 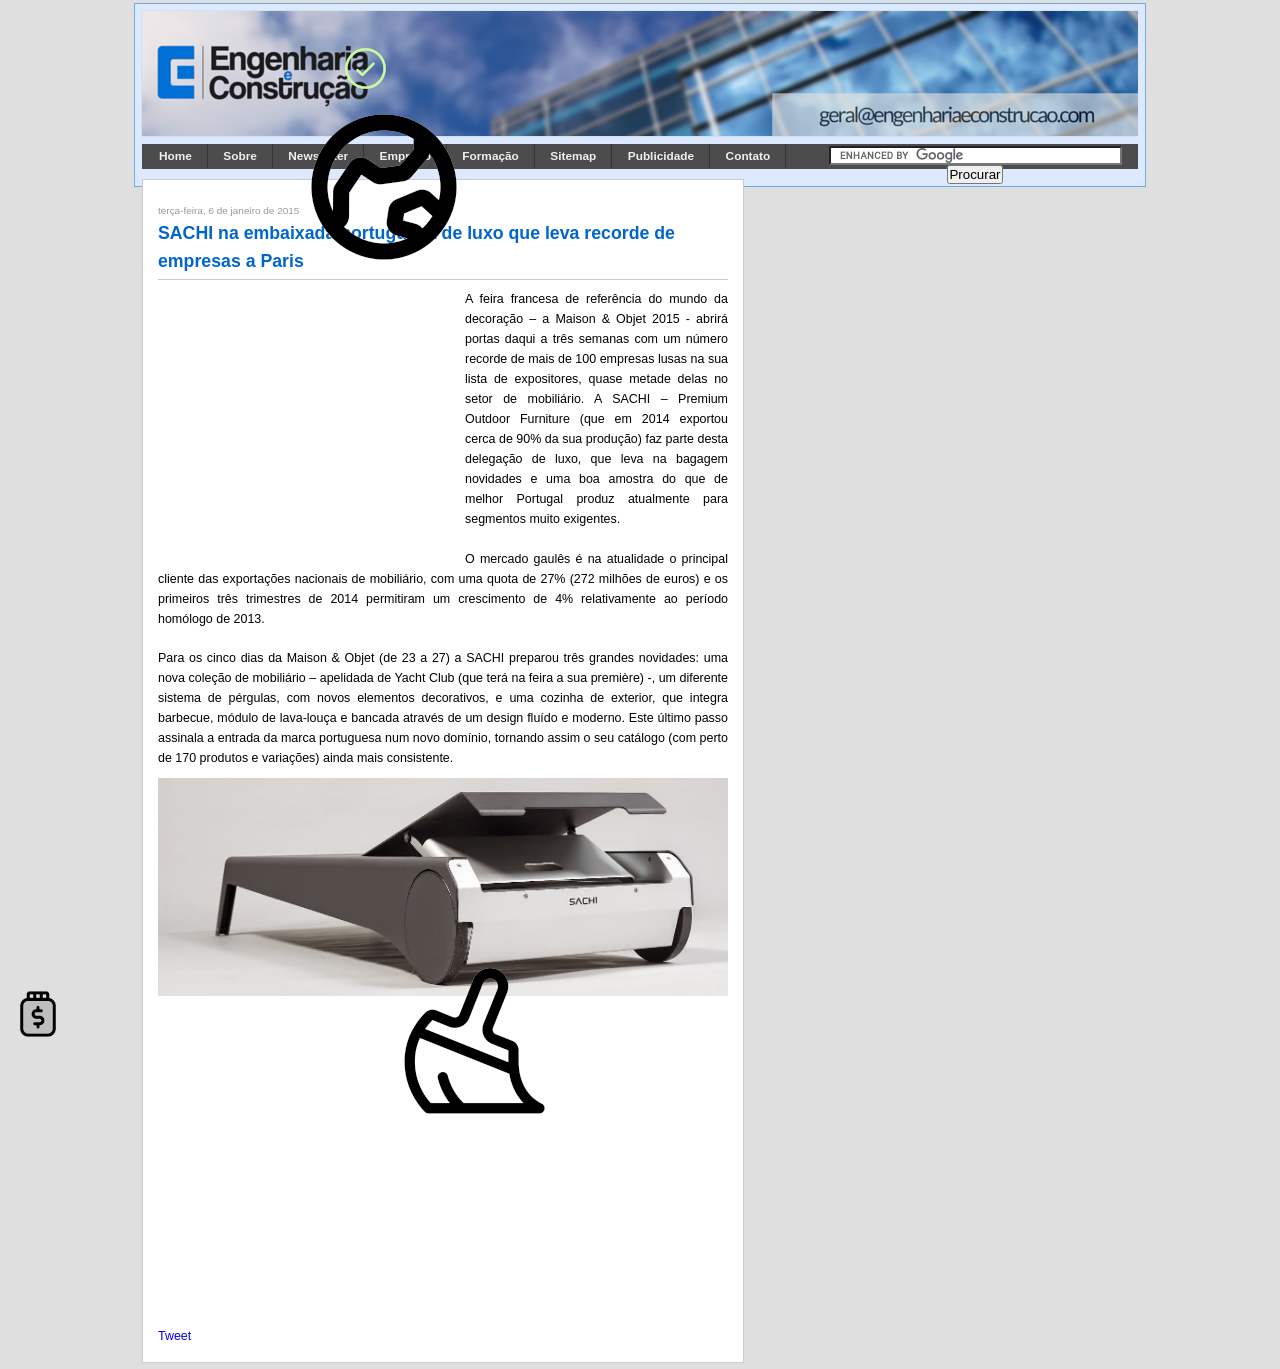 What do you see at coordinates (365, 68) in the screenshot?
I see `indicates task or action completed successfully` at bounding box center [365, 68].